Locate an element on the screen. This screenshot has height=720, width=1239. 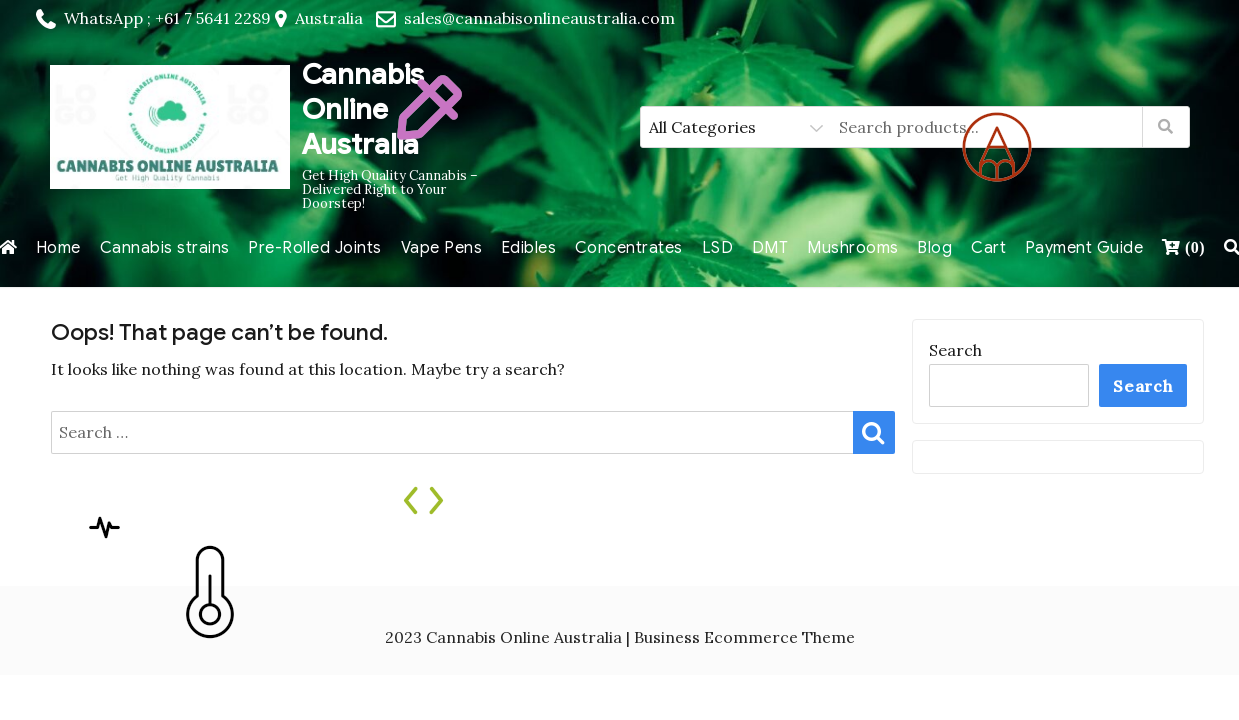
view or edit source code is located at coordinates (423, 500).